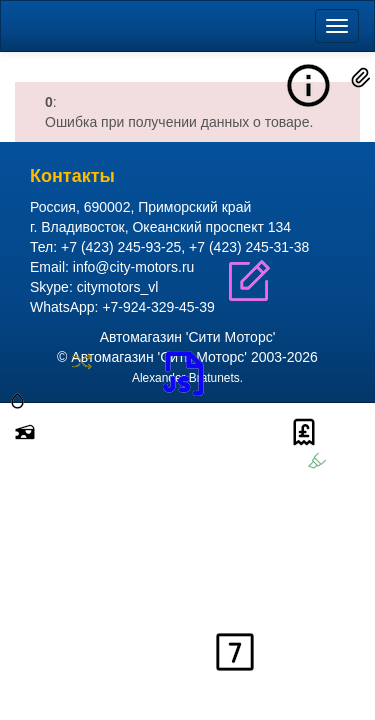 This screenshot has width=375, height=720. What do you see at coordinates (308, 85) in the screenshot?
I see `view more information about this item` at bounding box center [308, 85].